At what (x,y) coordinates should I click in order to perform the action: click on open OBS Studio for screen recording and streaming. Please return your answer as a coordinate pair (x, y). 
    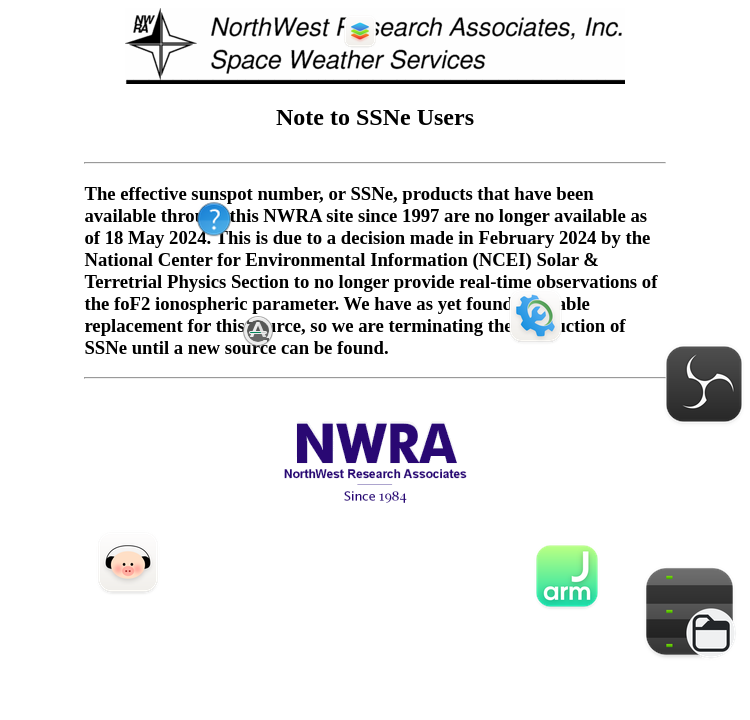
    Looking at the image, I should click on (704, 384).